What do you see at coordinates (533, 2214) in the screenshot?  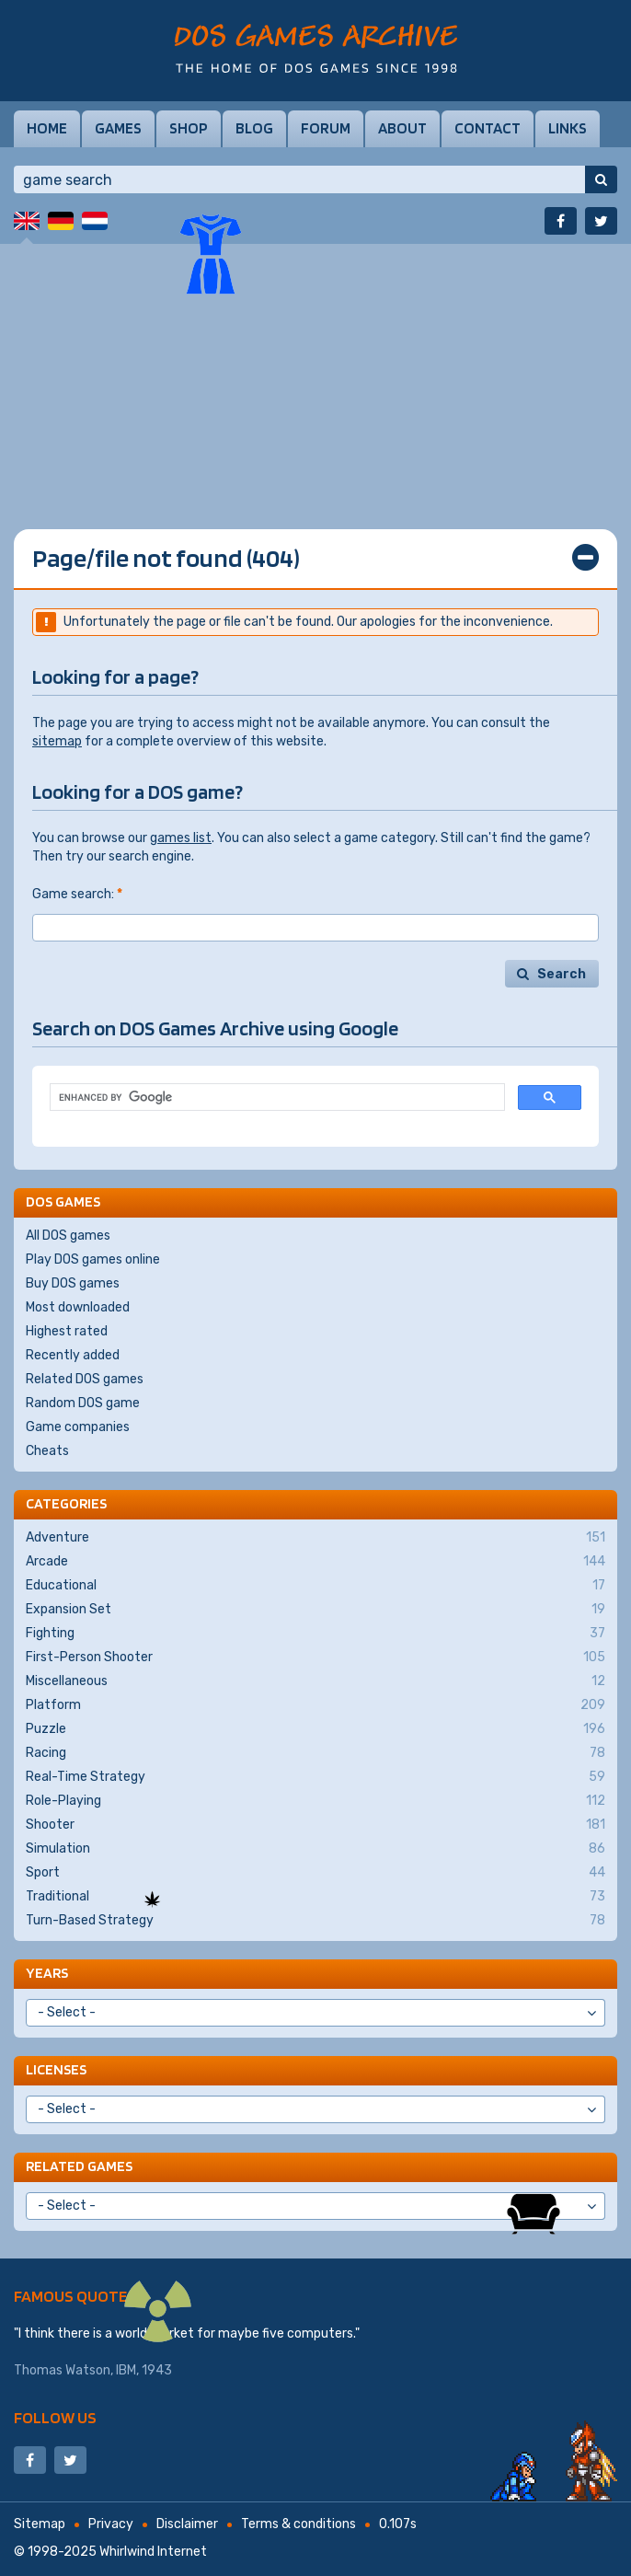 I see `browse furniture or home decor items` at bounding box center [533, 2214].